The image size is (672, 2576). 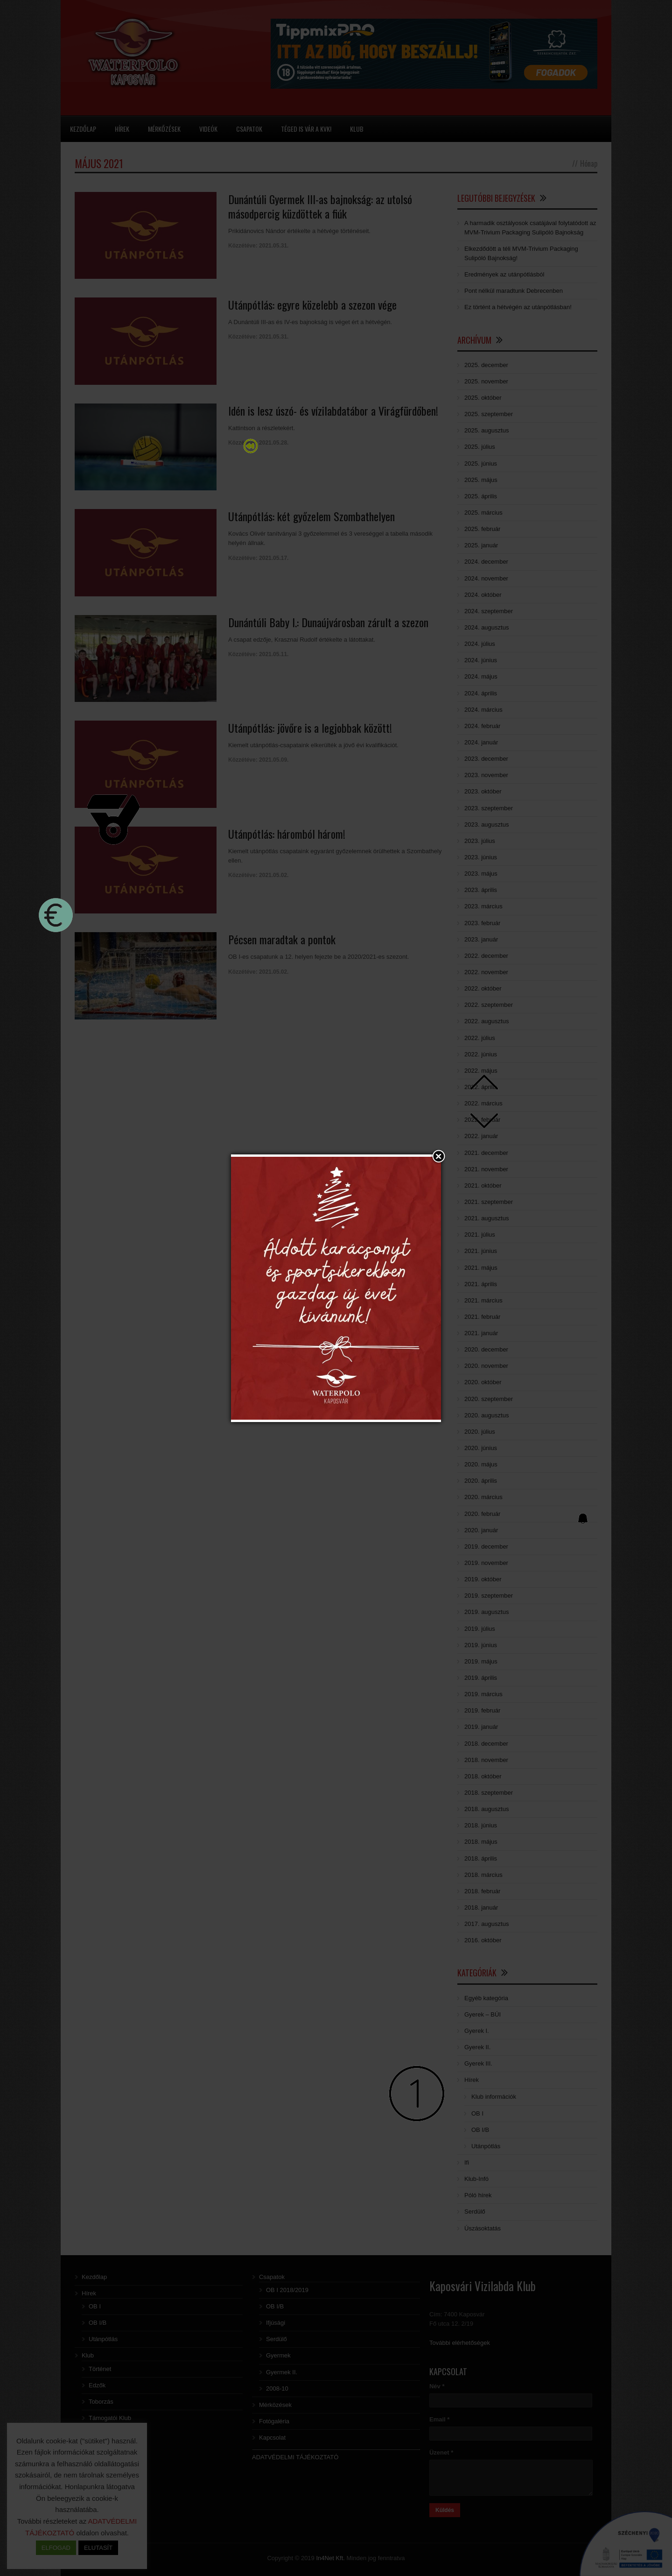 I want to click on rewind or skip backward in media playback, so click(x=251, y=446).